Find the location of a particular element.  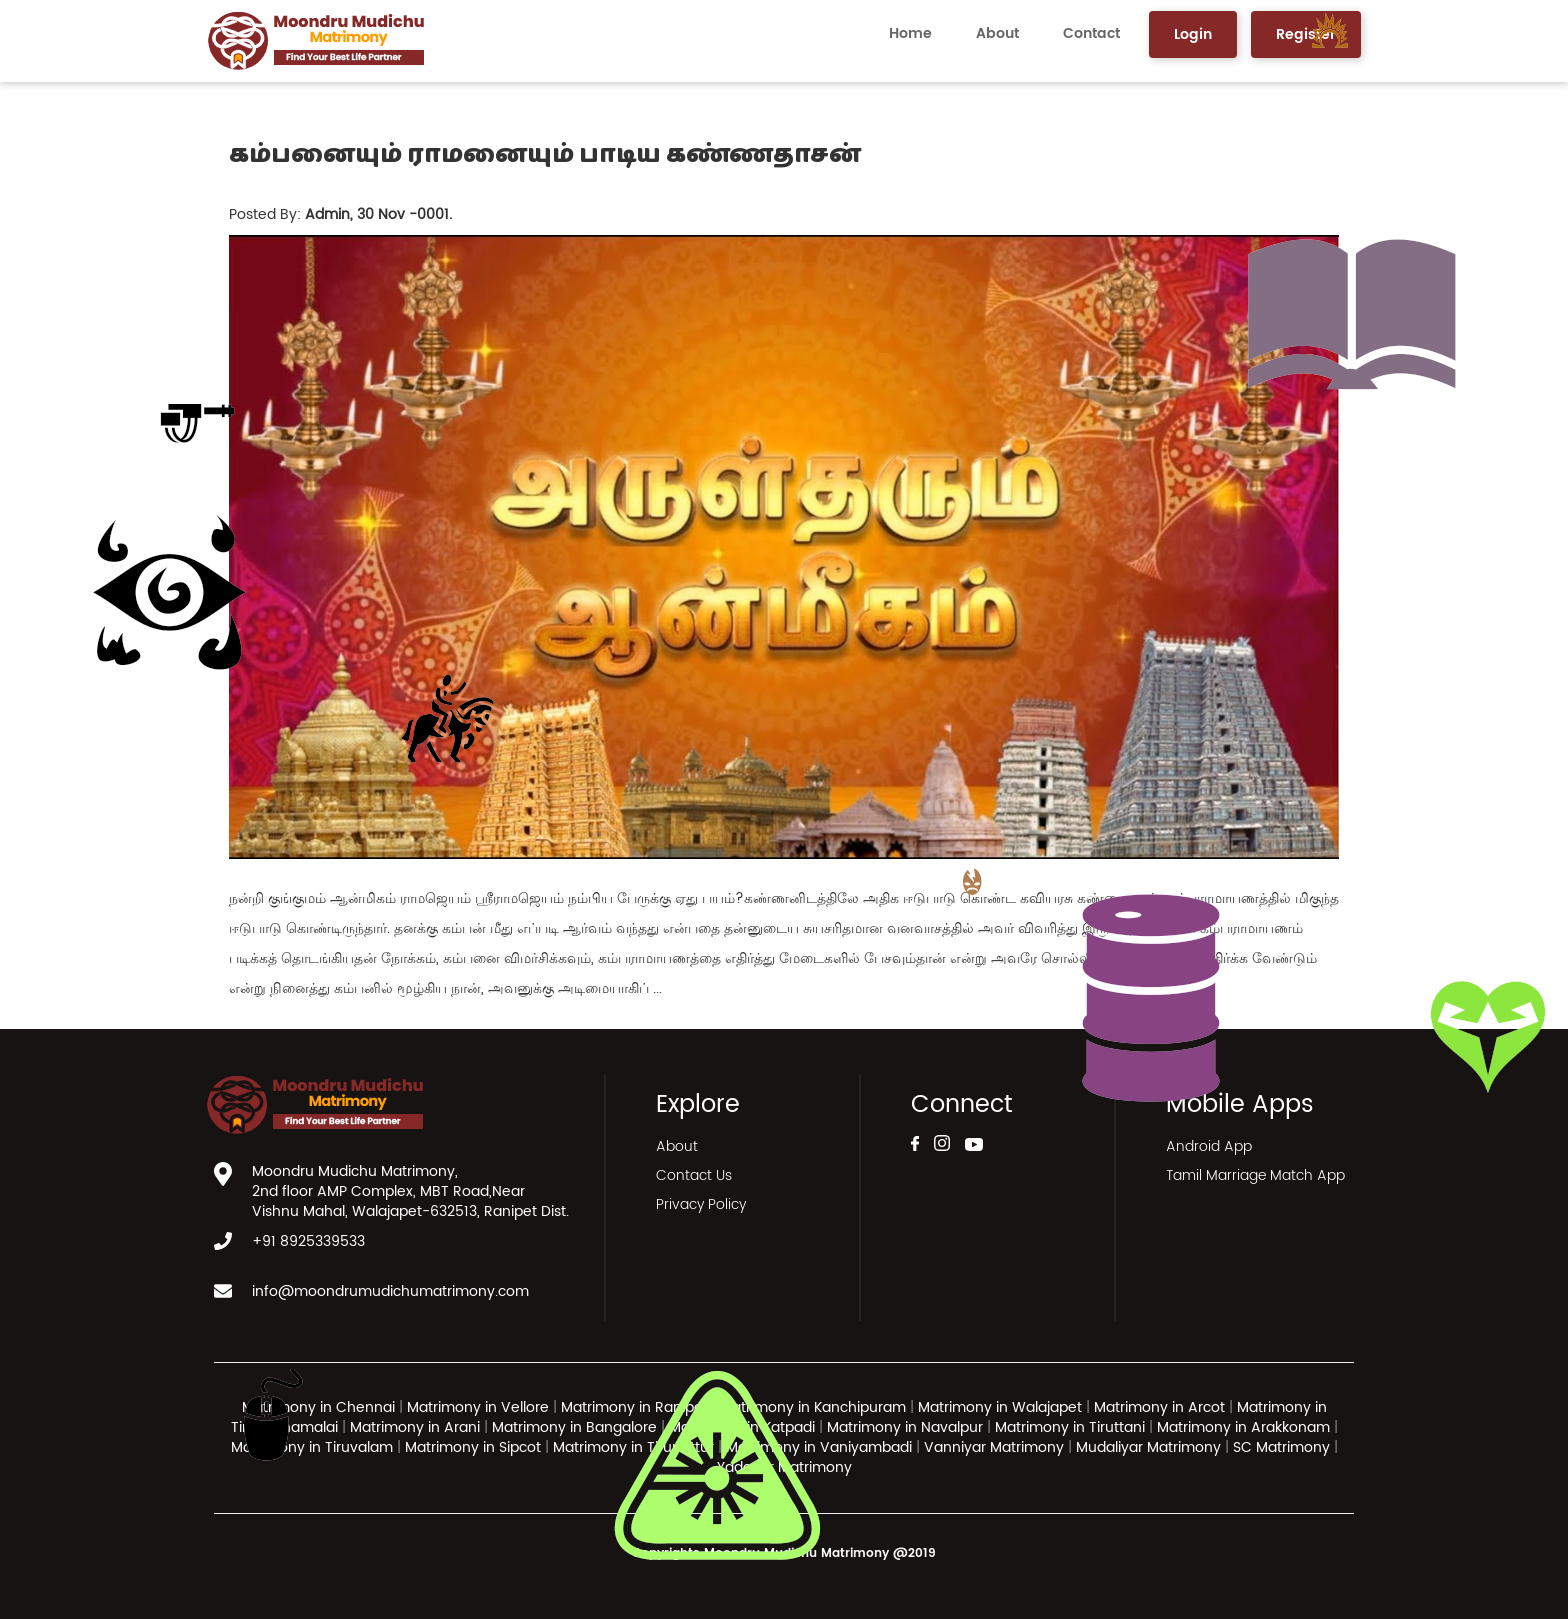

indicates mouse input or cursor control settings is located at coordinates (271, 1416).